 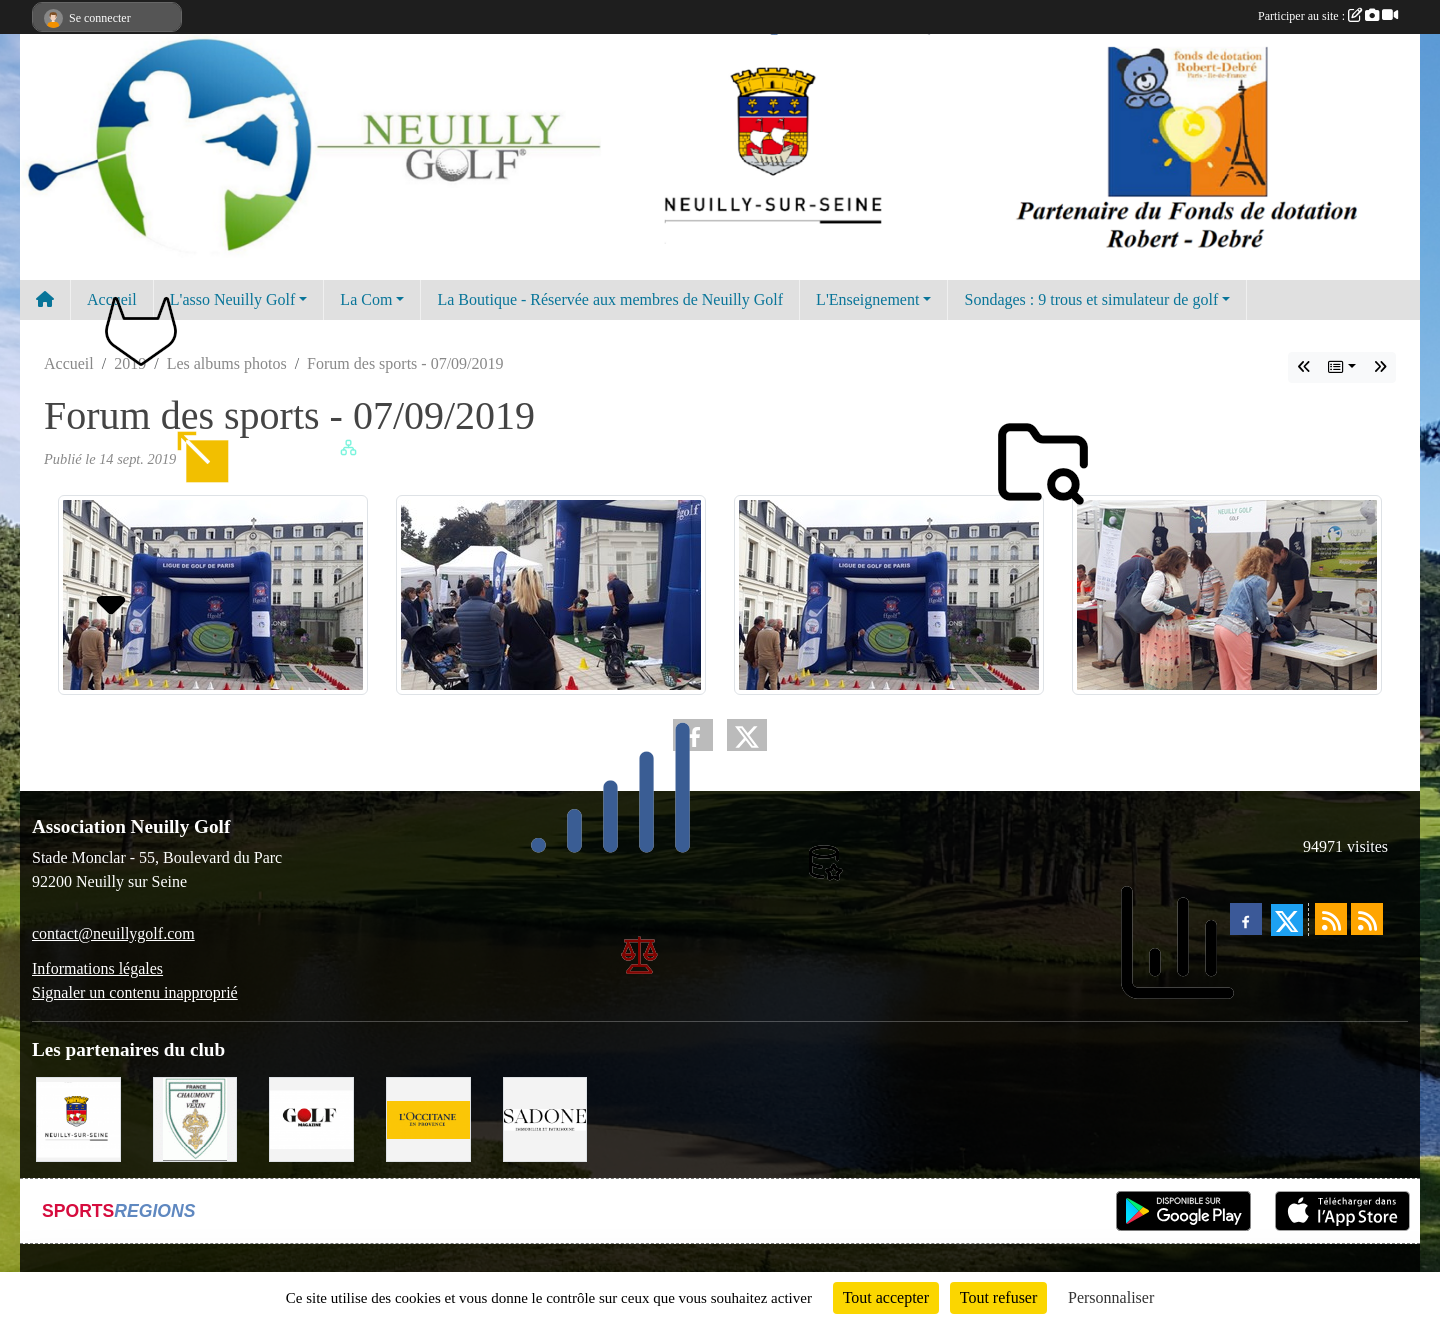 I want to click on mark a database as a favorite, so click(x=824, y=862).